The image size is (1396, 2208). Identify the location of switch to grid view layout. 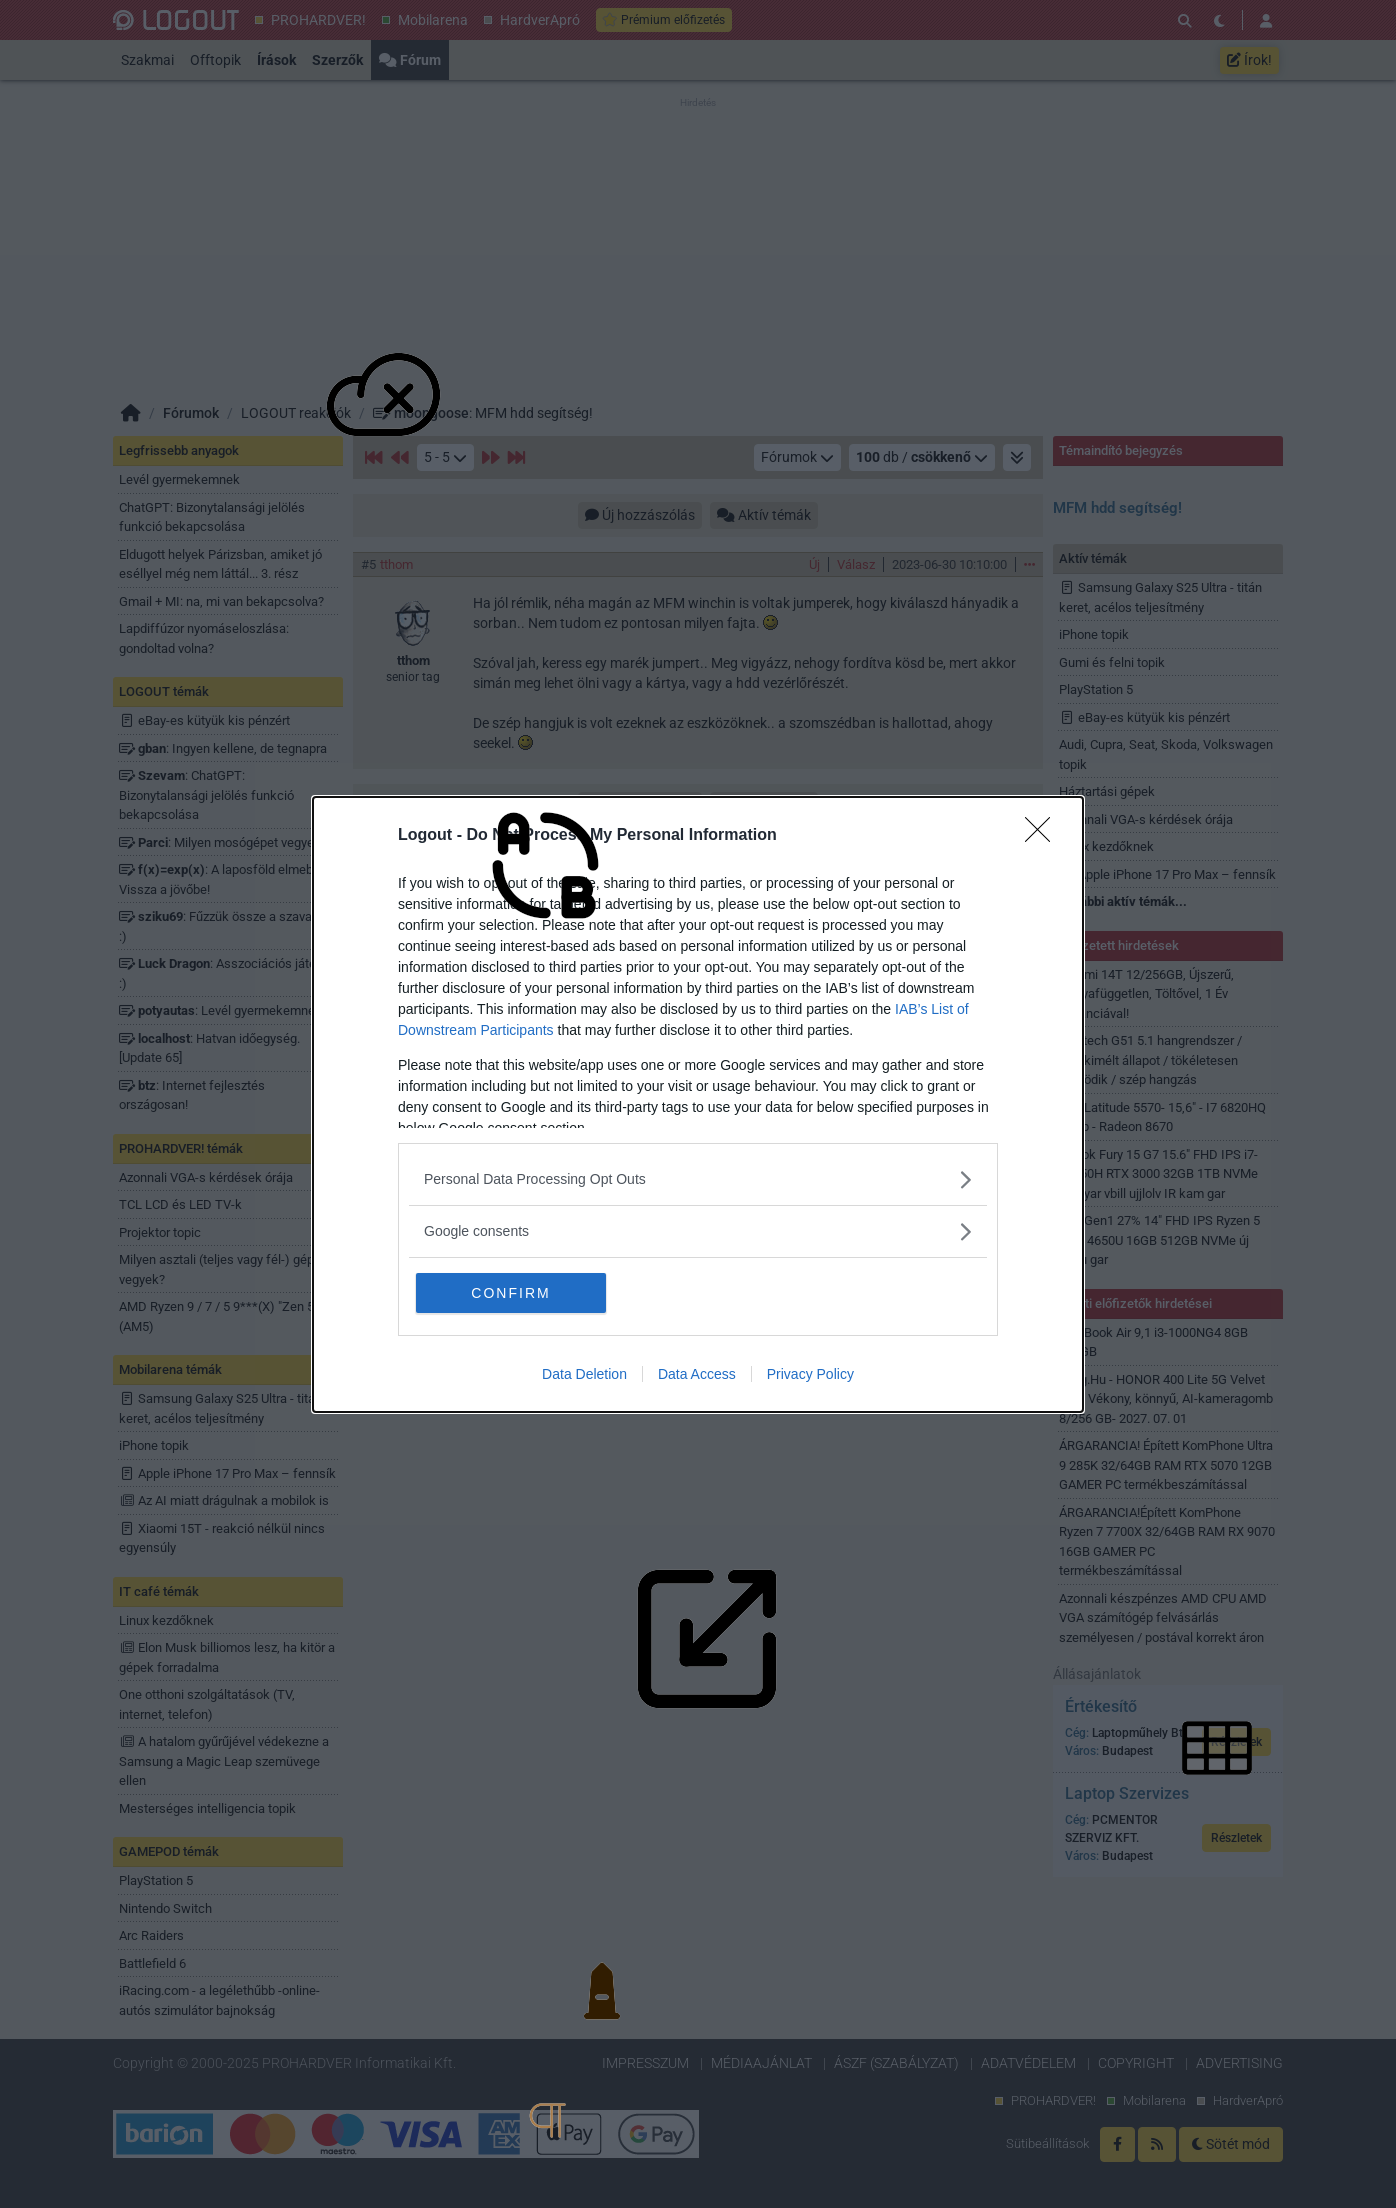
(1217, 1748).